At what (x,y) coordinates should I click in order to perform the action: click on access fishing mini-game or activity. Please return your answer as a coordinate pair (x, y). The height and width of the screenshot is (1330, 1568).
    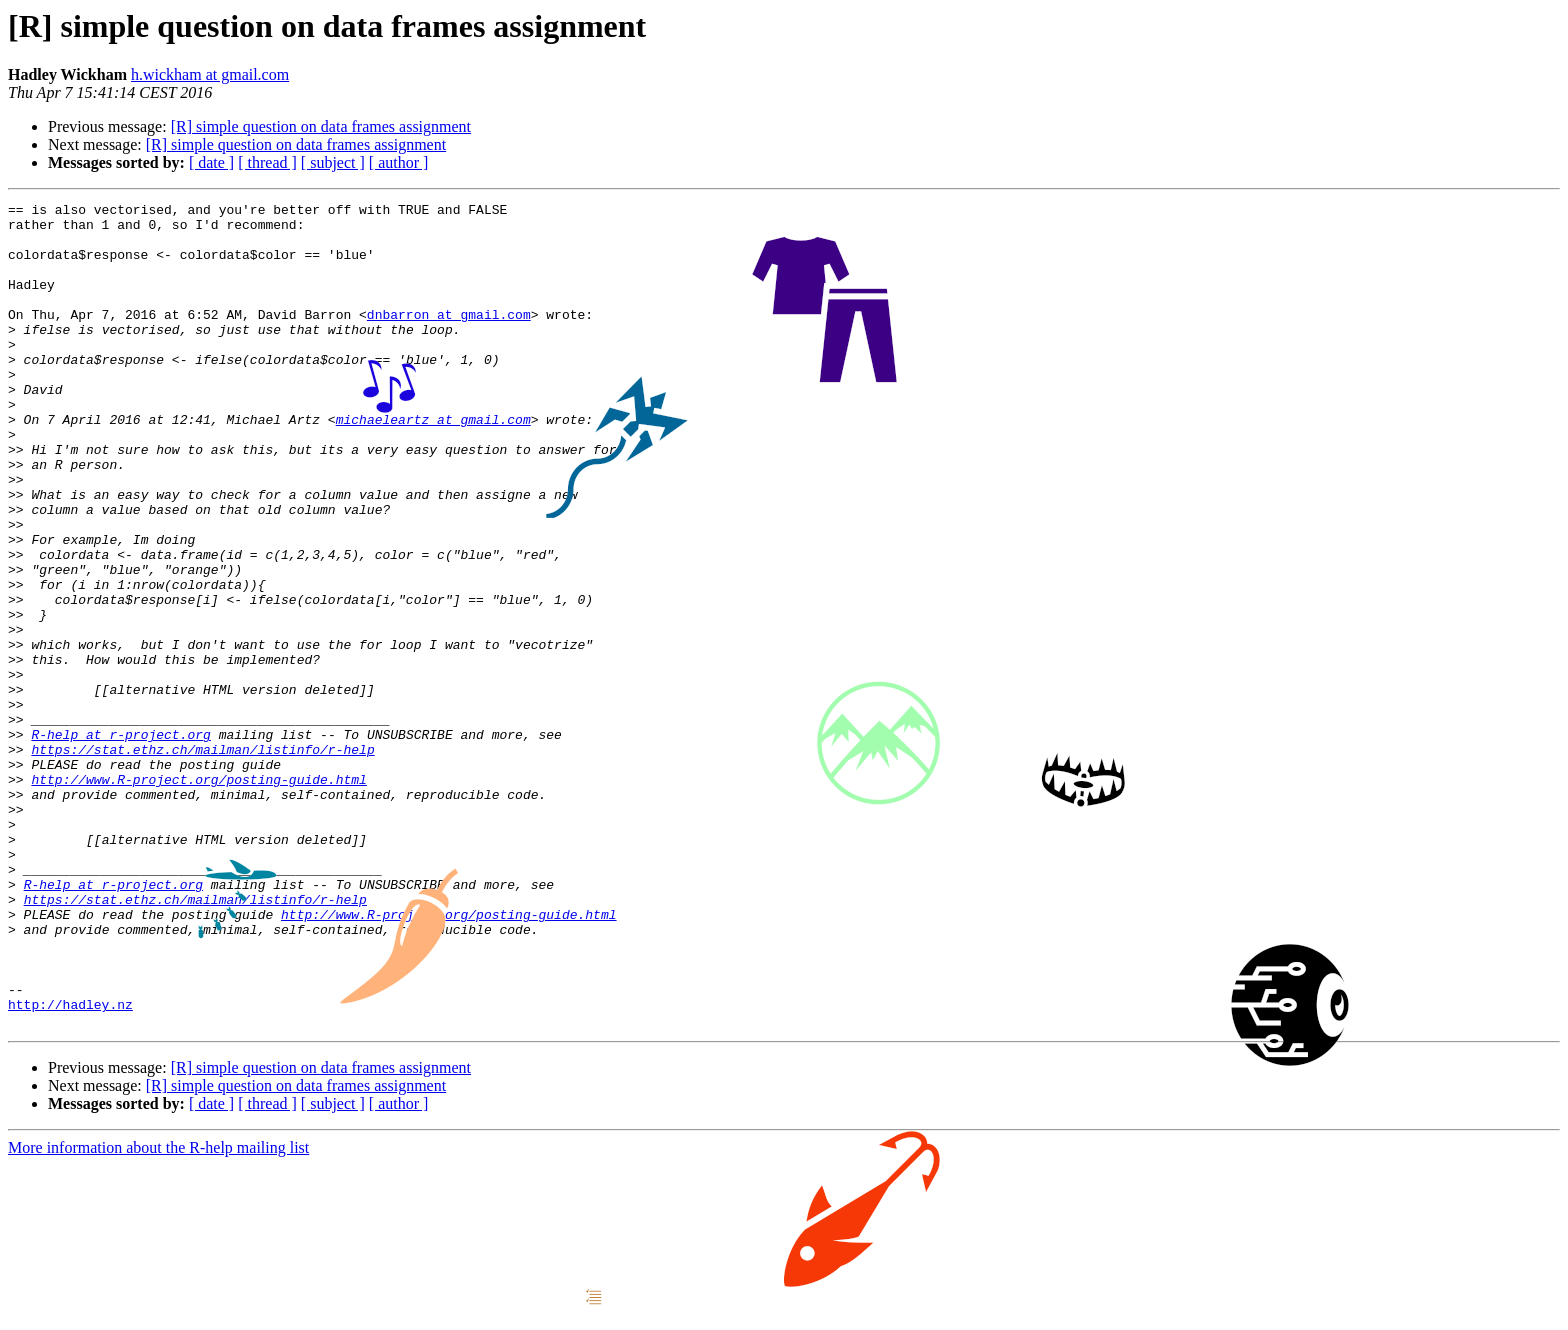
    Looking at the image, I should click on (863, 1208).